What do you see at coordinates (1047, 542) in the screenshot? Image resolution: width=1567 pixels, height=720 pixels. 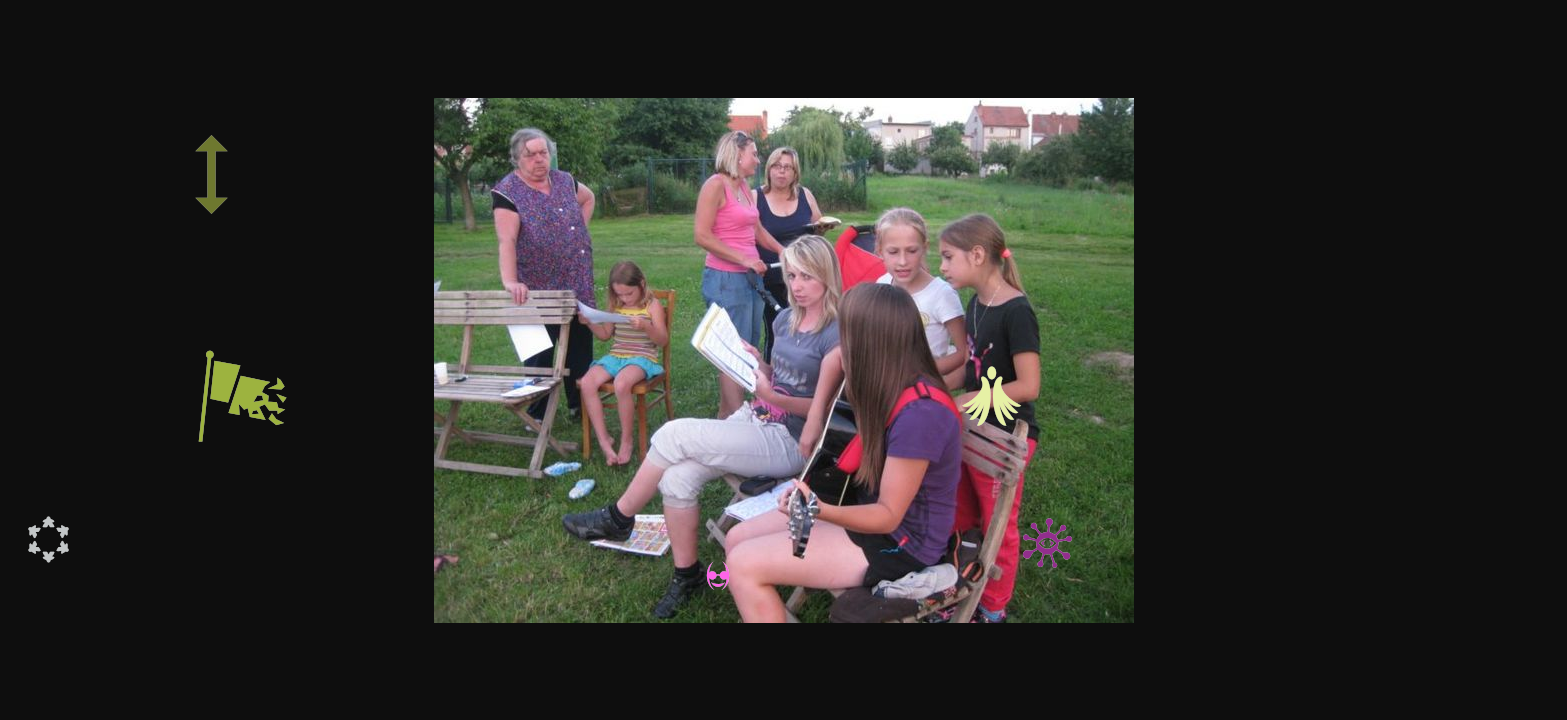 I see `a quirky or playful weather indicator for sunny conditions` at bounding box center [1047, 542].